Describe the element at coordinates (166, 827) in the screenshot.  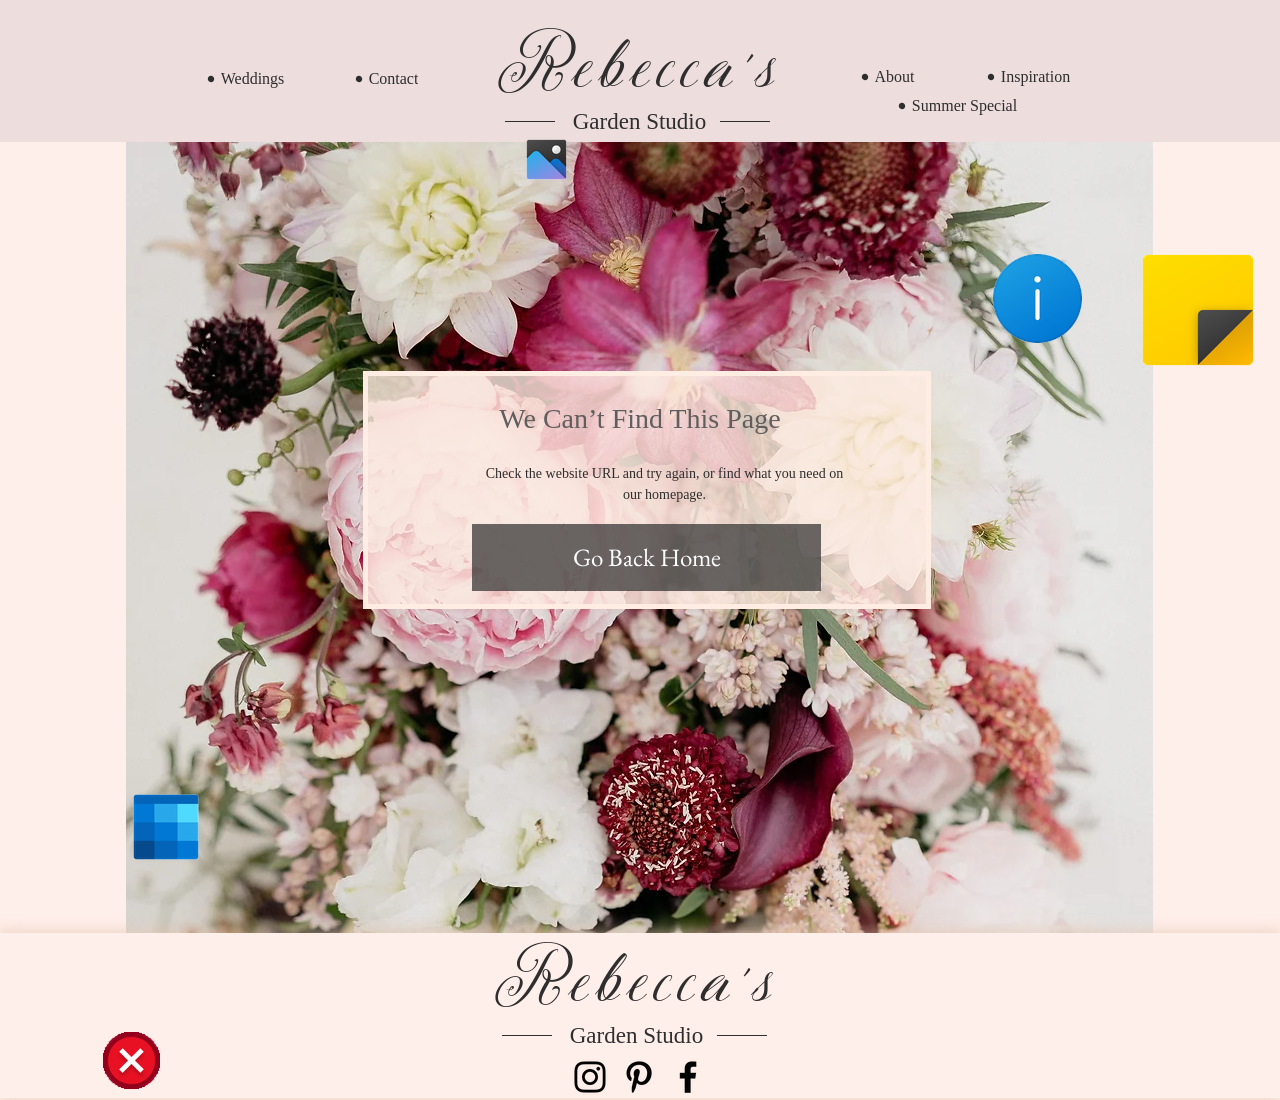
I see `open the calendar app` at that location.